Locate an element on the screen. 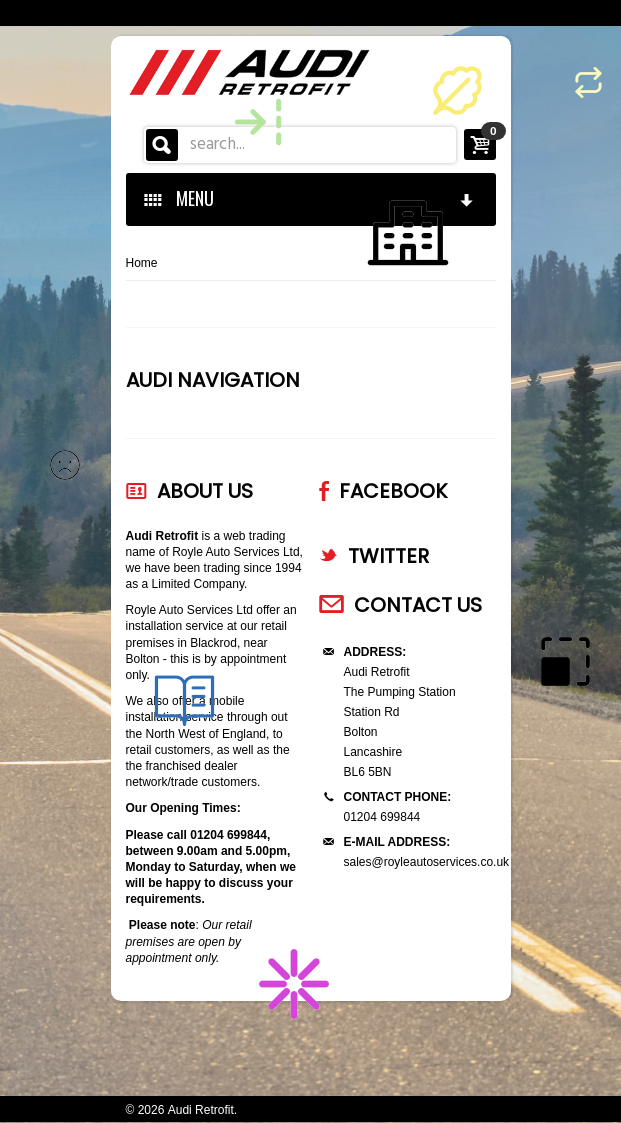 The image size is (621, 1123). enable repeat or loop mode is located at coordinates (588, 82).